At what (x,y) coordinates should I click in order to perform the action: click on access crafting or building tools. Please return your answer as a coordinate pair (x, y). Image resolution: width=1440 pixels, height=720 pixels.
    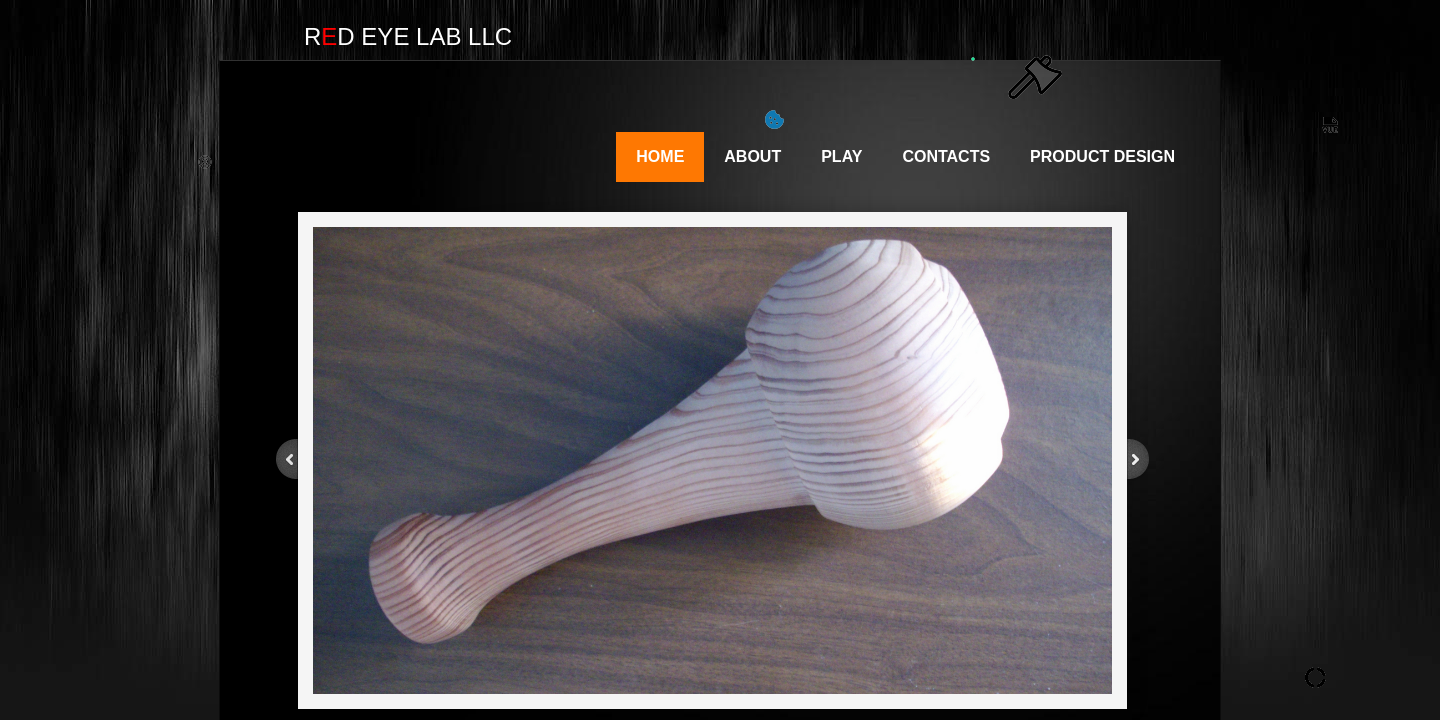
    Looking at the image, I should click on (1035, 79).